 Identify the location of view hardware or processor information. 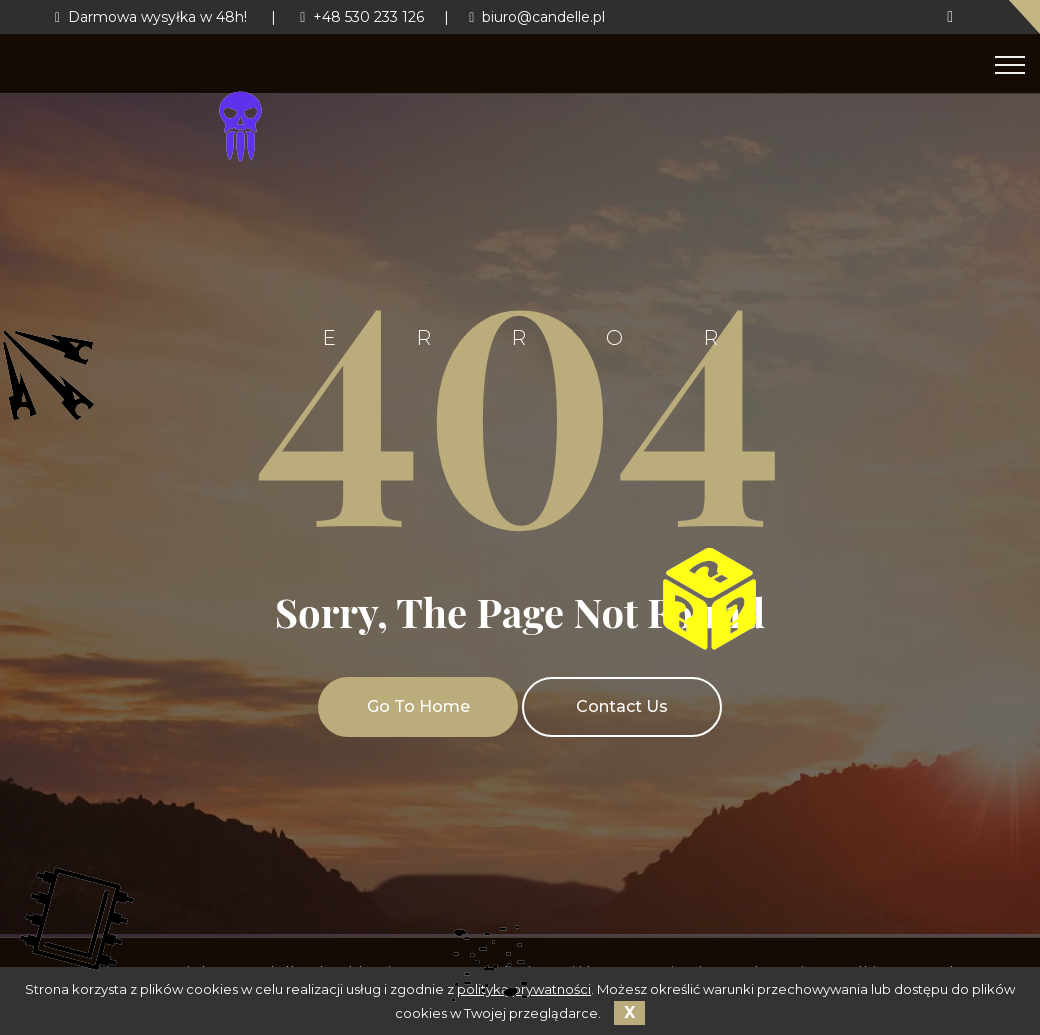
(76, 920).